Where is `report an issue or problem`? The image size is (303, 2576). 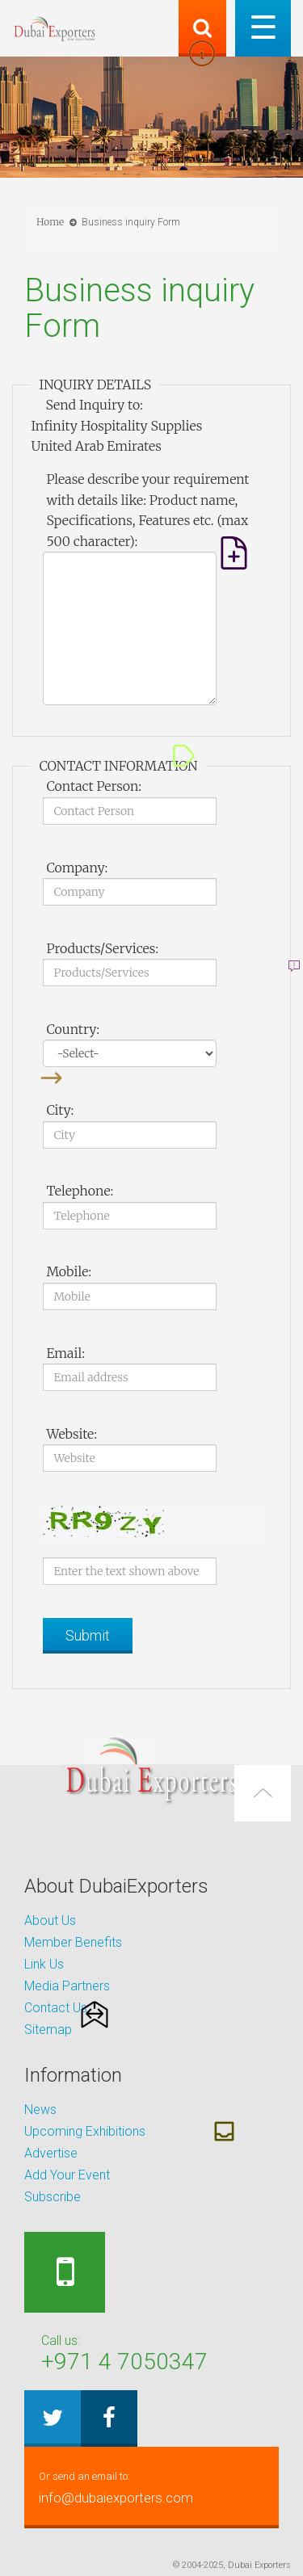
report an issue or problem is located at coordinates (294, 966).